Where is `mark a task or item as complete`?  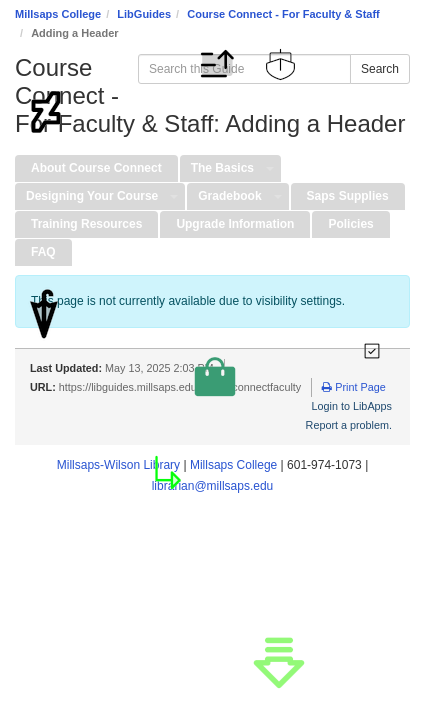
mark a task or item as complete is located at coordinates (372, 351).